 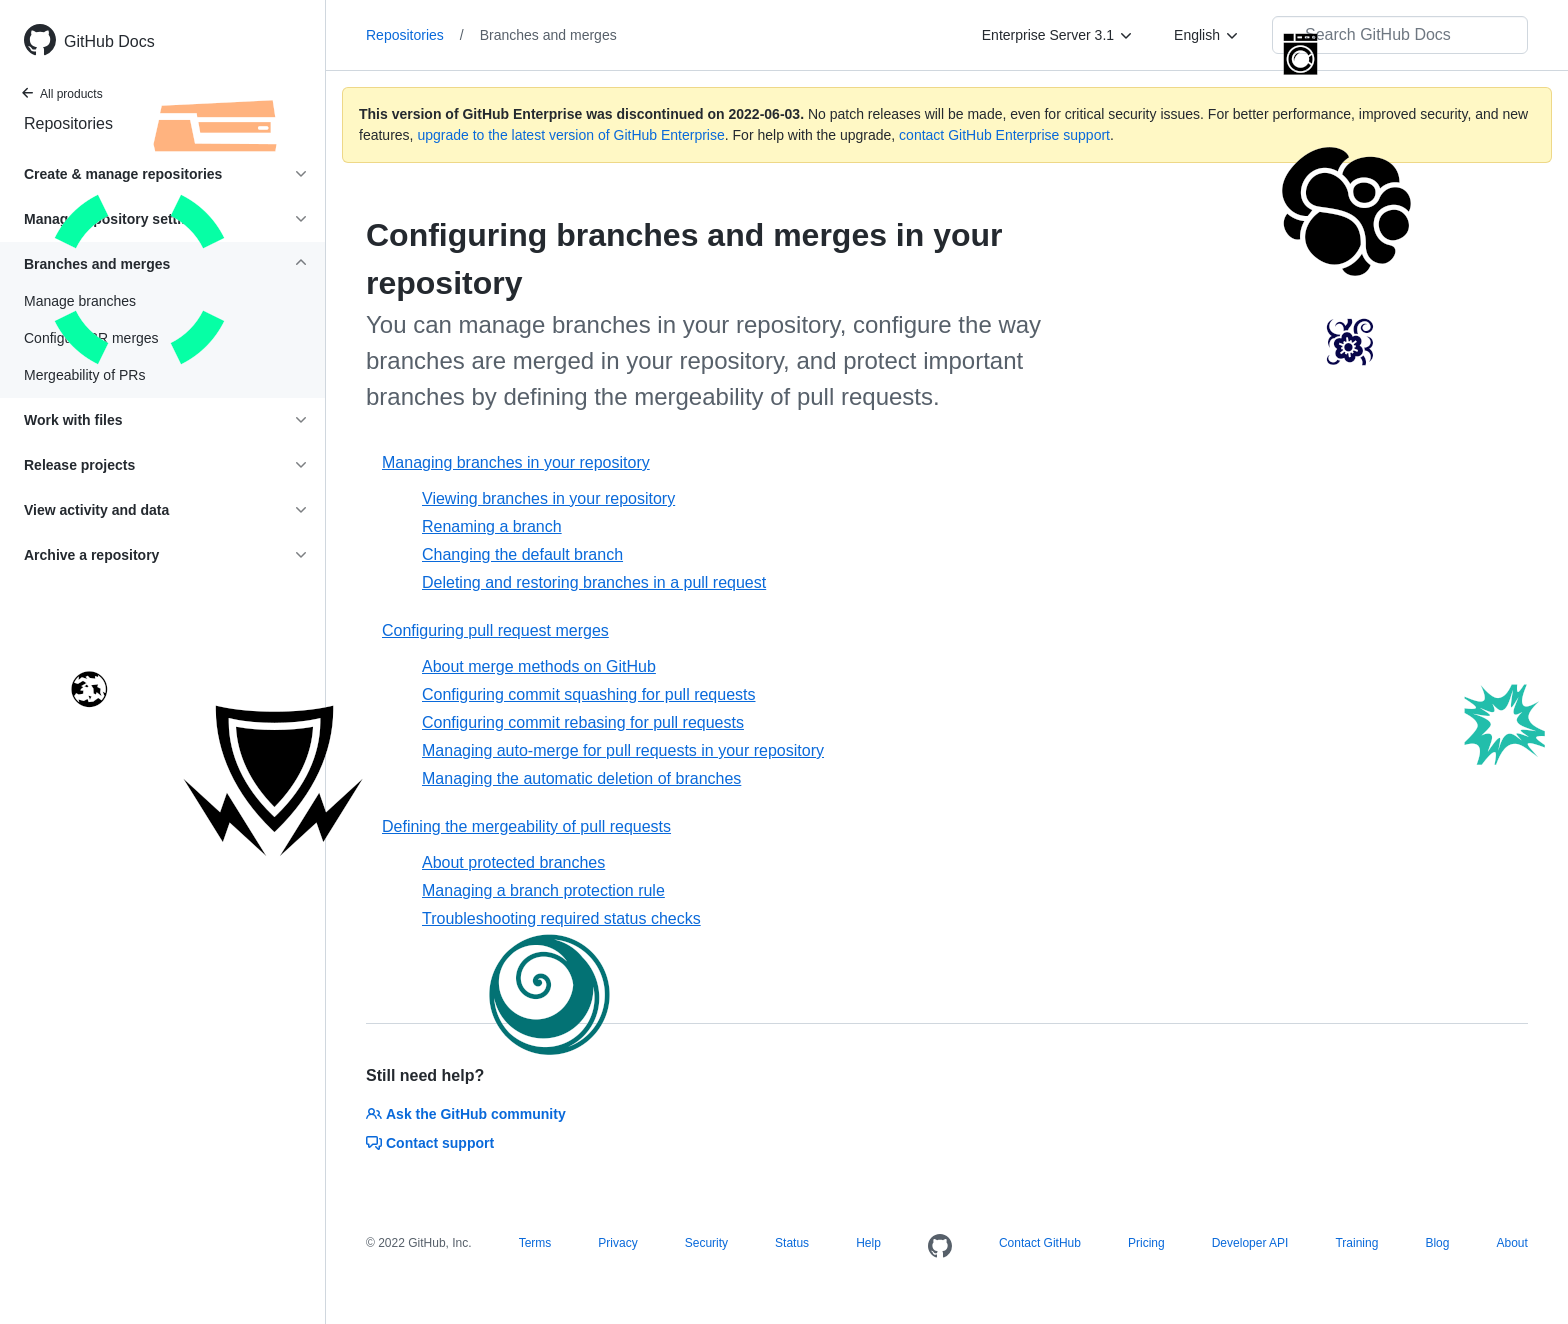 What do you see at coordinates (273, 774) in the screenshot?
I see `activate power shield or energy protection` at bounding box center [273, 774].